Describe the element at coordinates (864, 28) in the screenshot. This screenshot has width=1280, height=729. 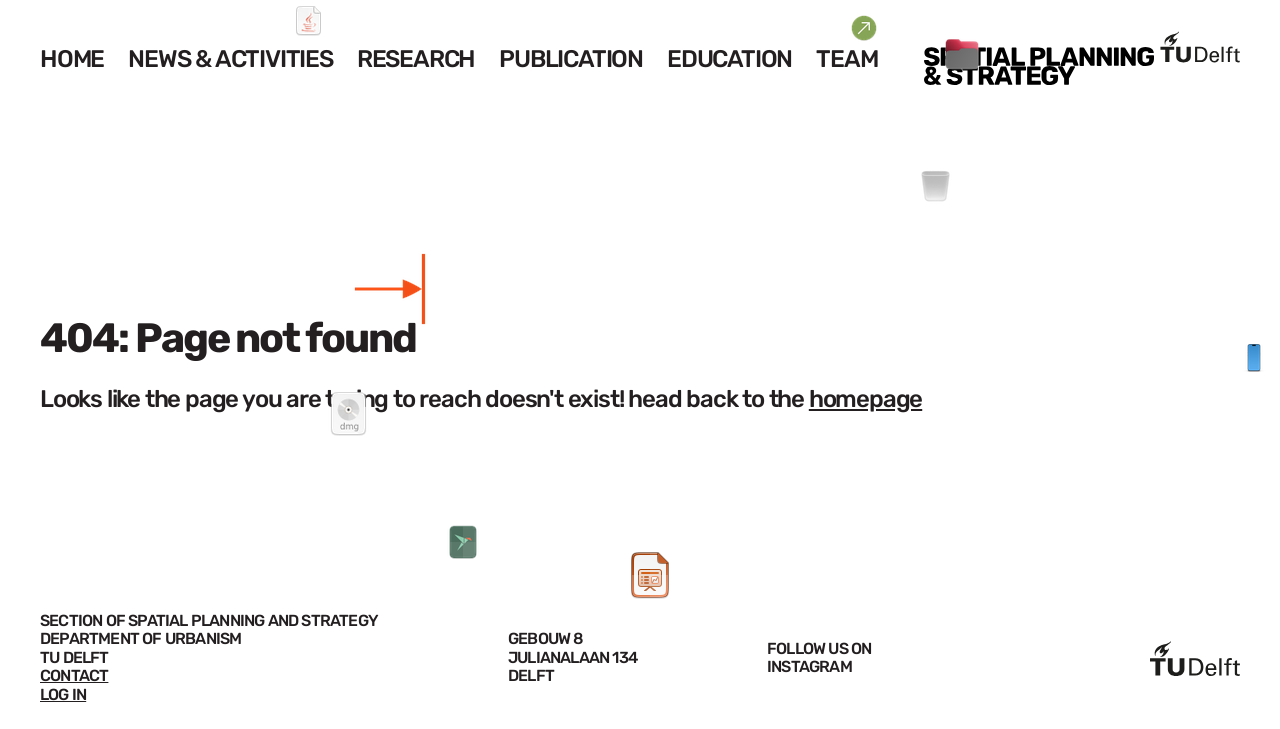
I see `indicates a symbolic link or shortcut to another file` at that location.